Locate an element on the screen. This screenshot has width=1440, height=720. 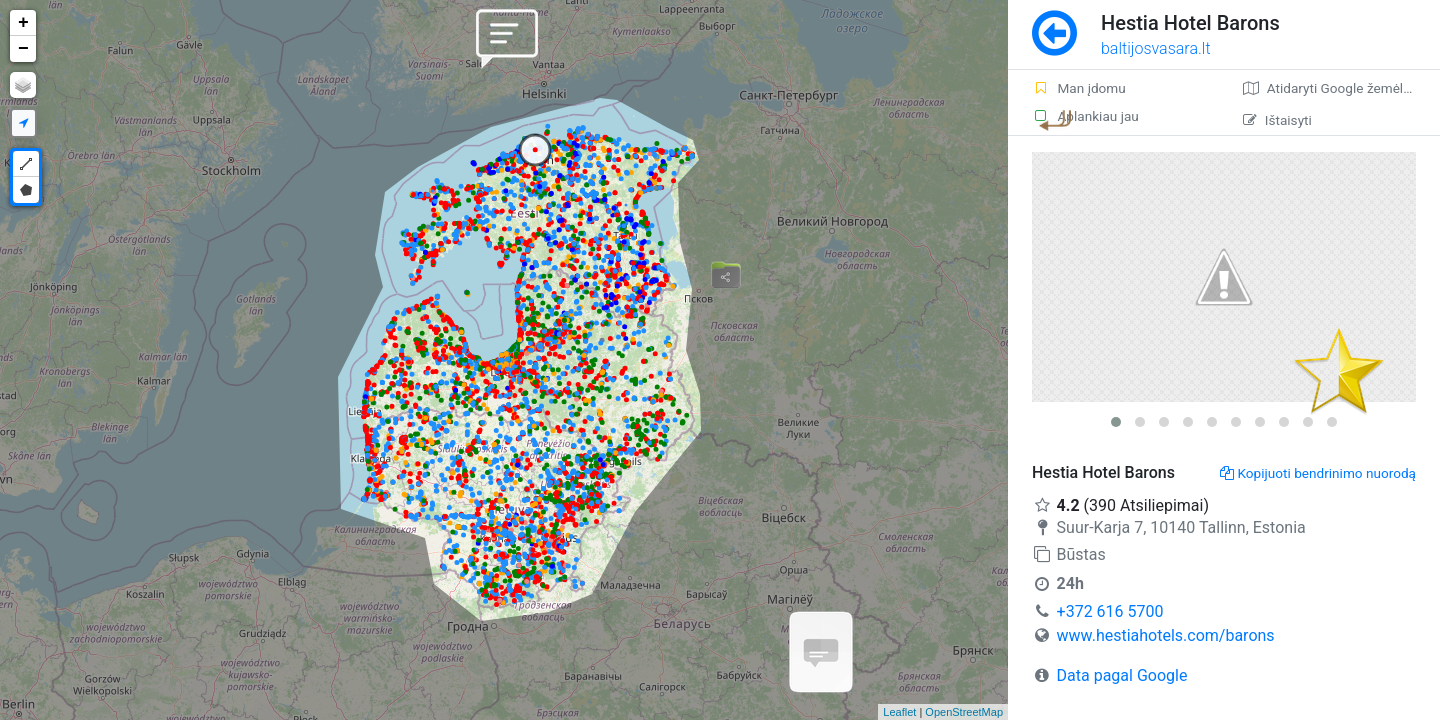
indicates a partial or half rating is located at coordinates (1338, 374).